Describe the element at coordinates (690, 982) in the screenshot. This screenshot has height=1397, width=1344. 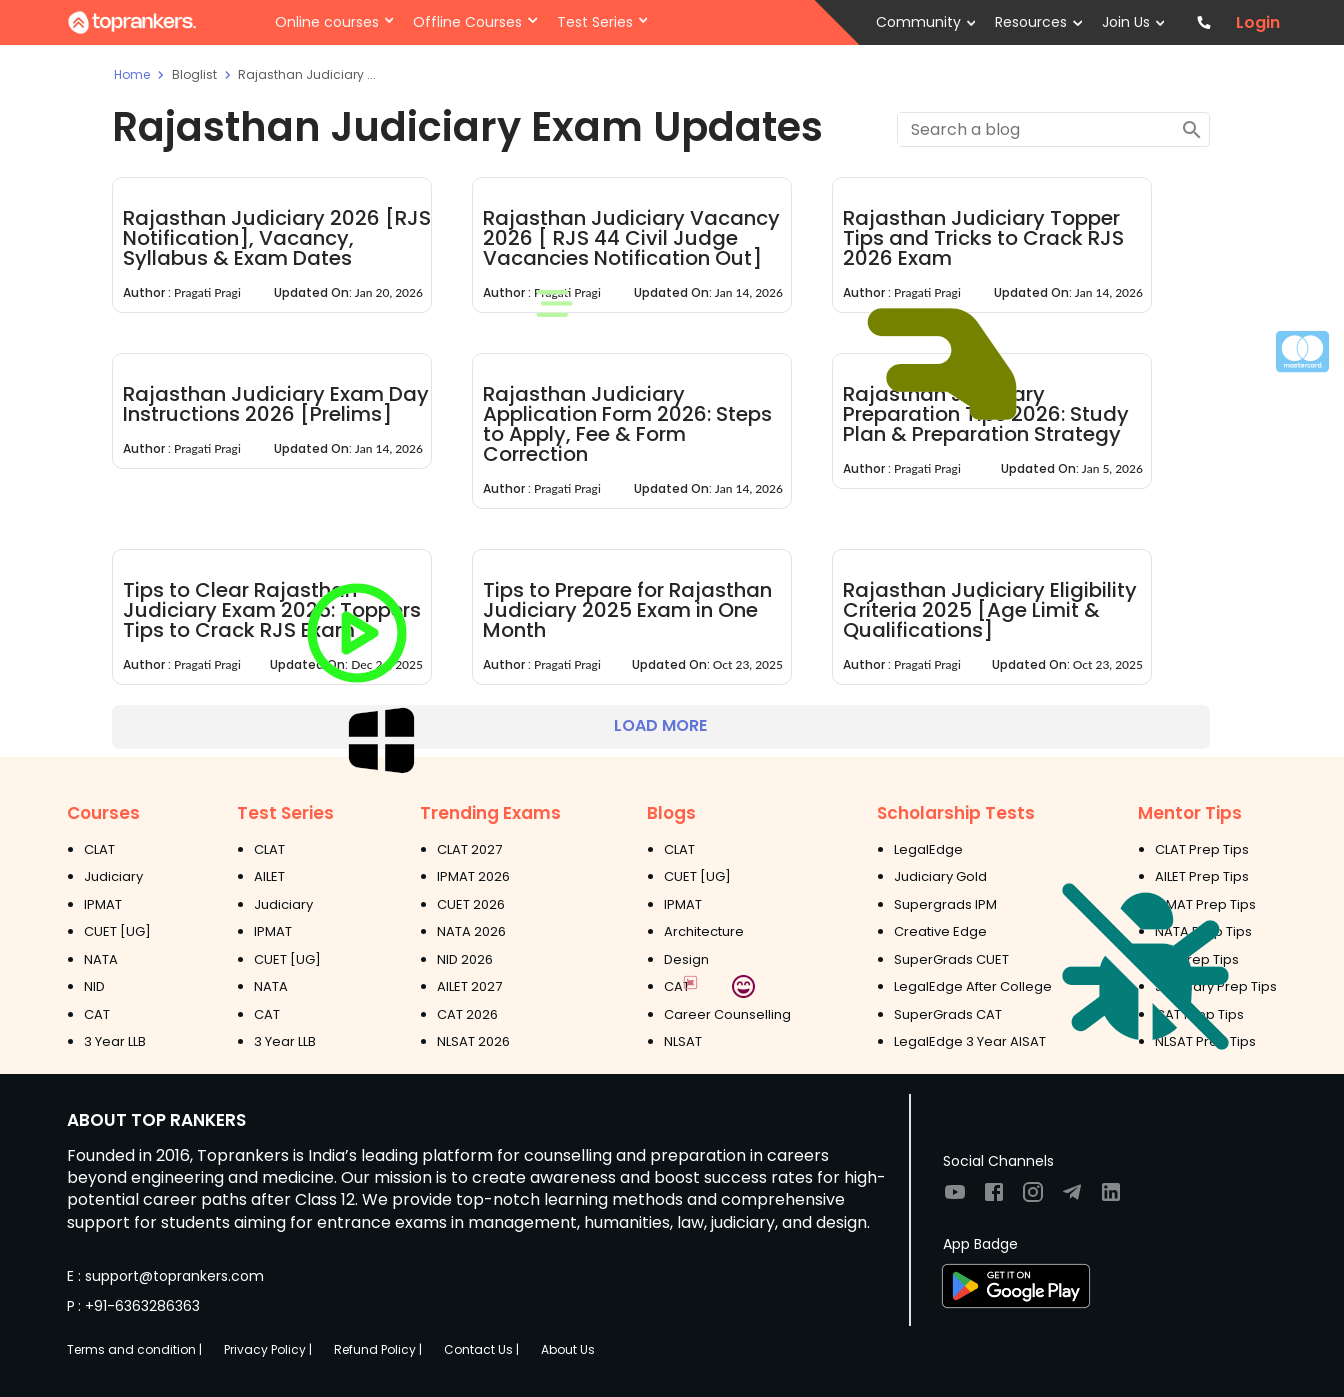
I see `font awesome brand logo` at that location.